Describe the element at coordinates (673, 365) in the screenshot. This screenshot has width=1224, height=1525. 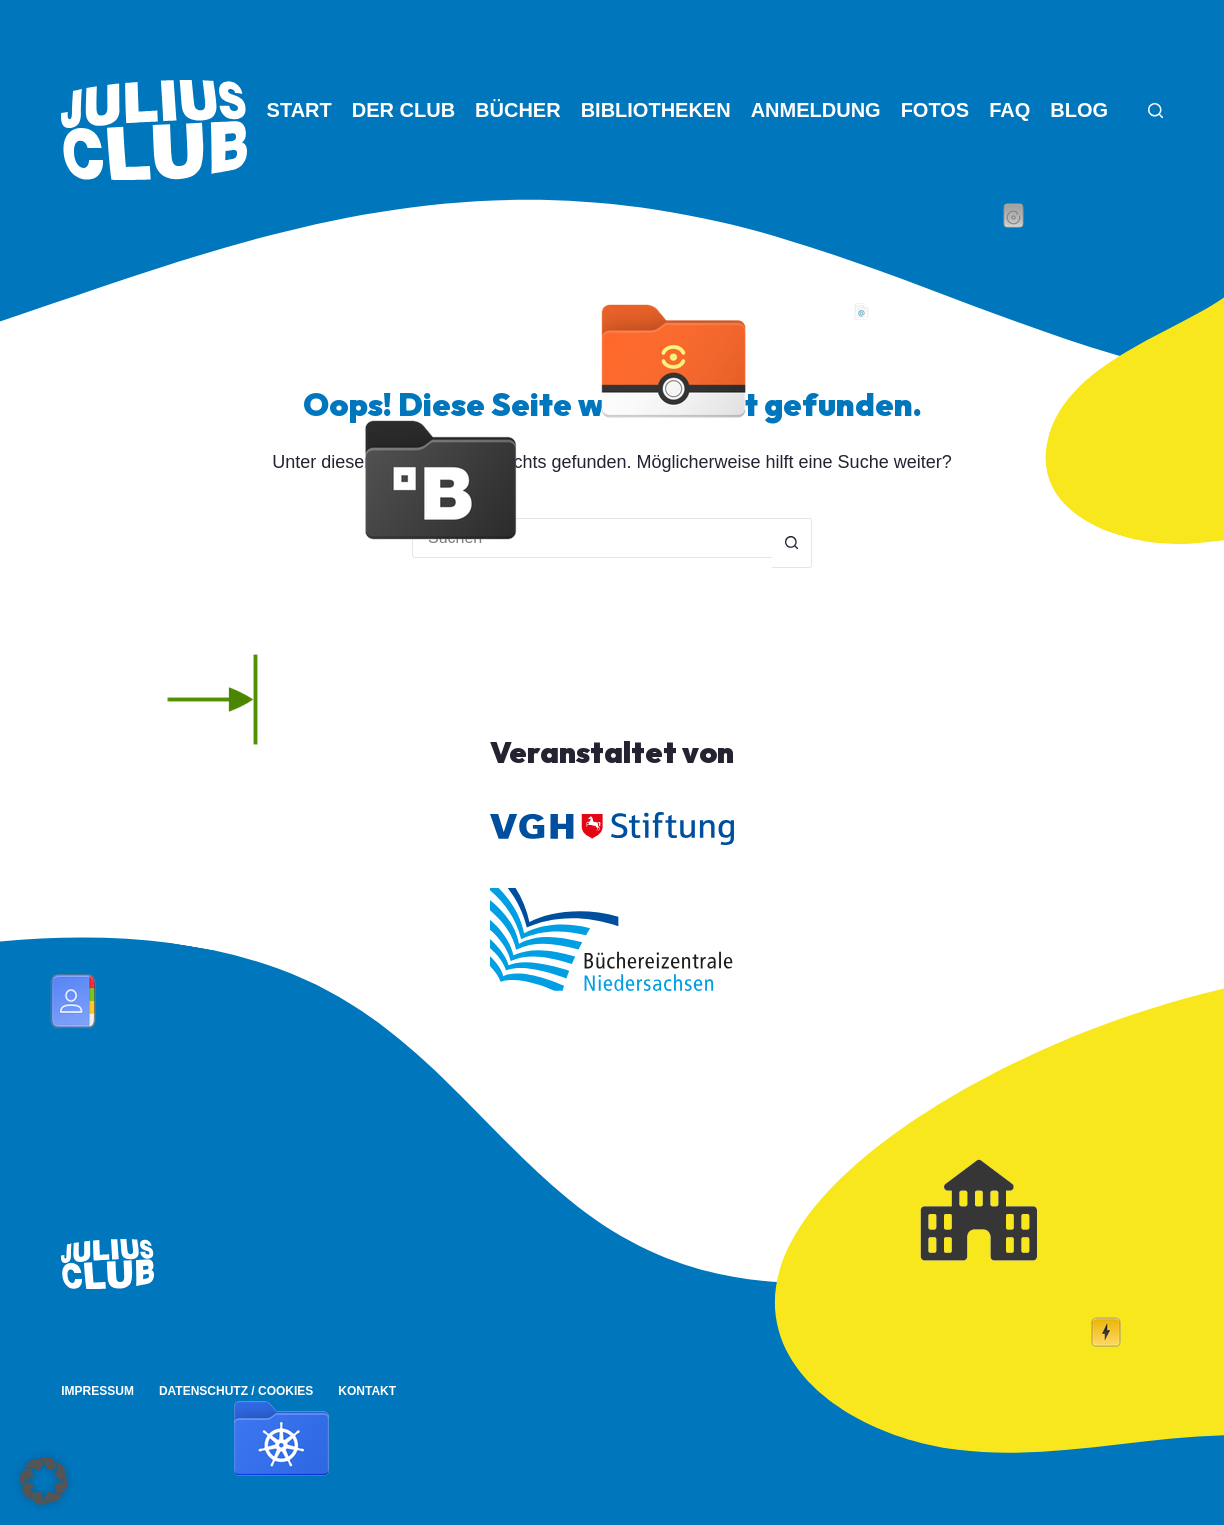
I see `folder containing pokémon-related files or games` at that location.